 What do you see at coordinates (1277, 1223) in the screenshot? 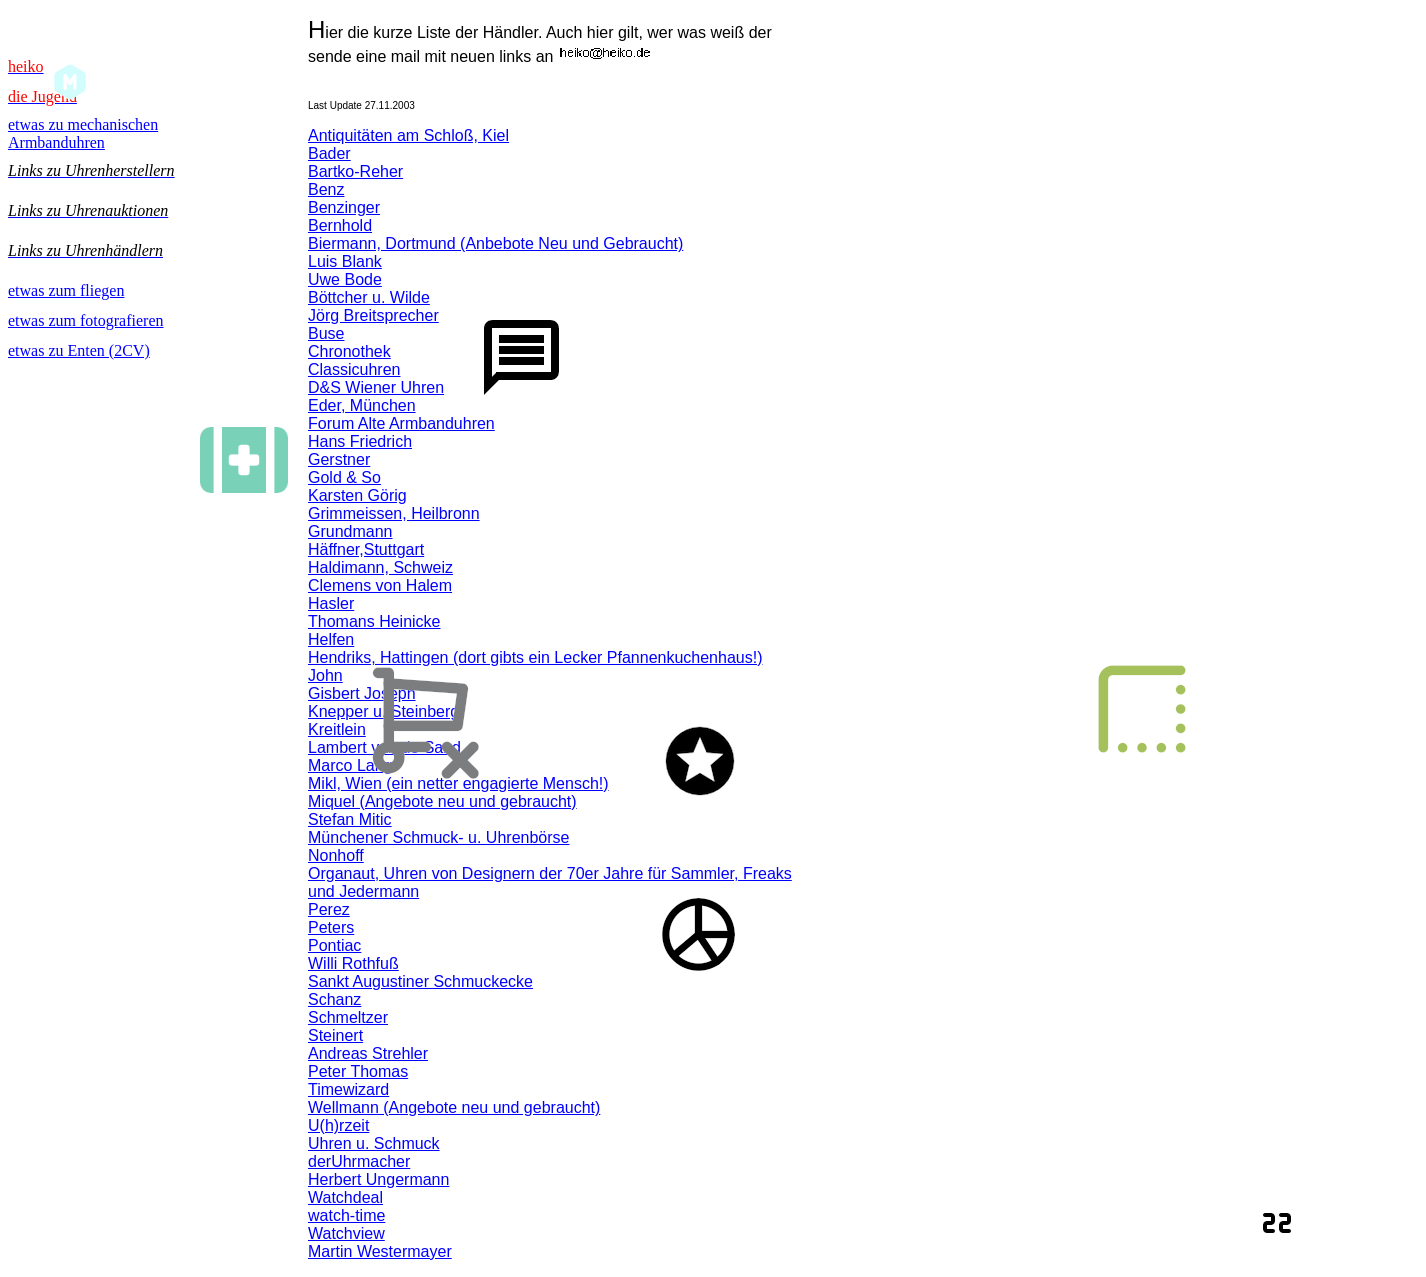
I see `indicates item number 22 in a list or sequence` at bounding box center [1277, 1223].